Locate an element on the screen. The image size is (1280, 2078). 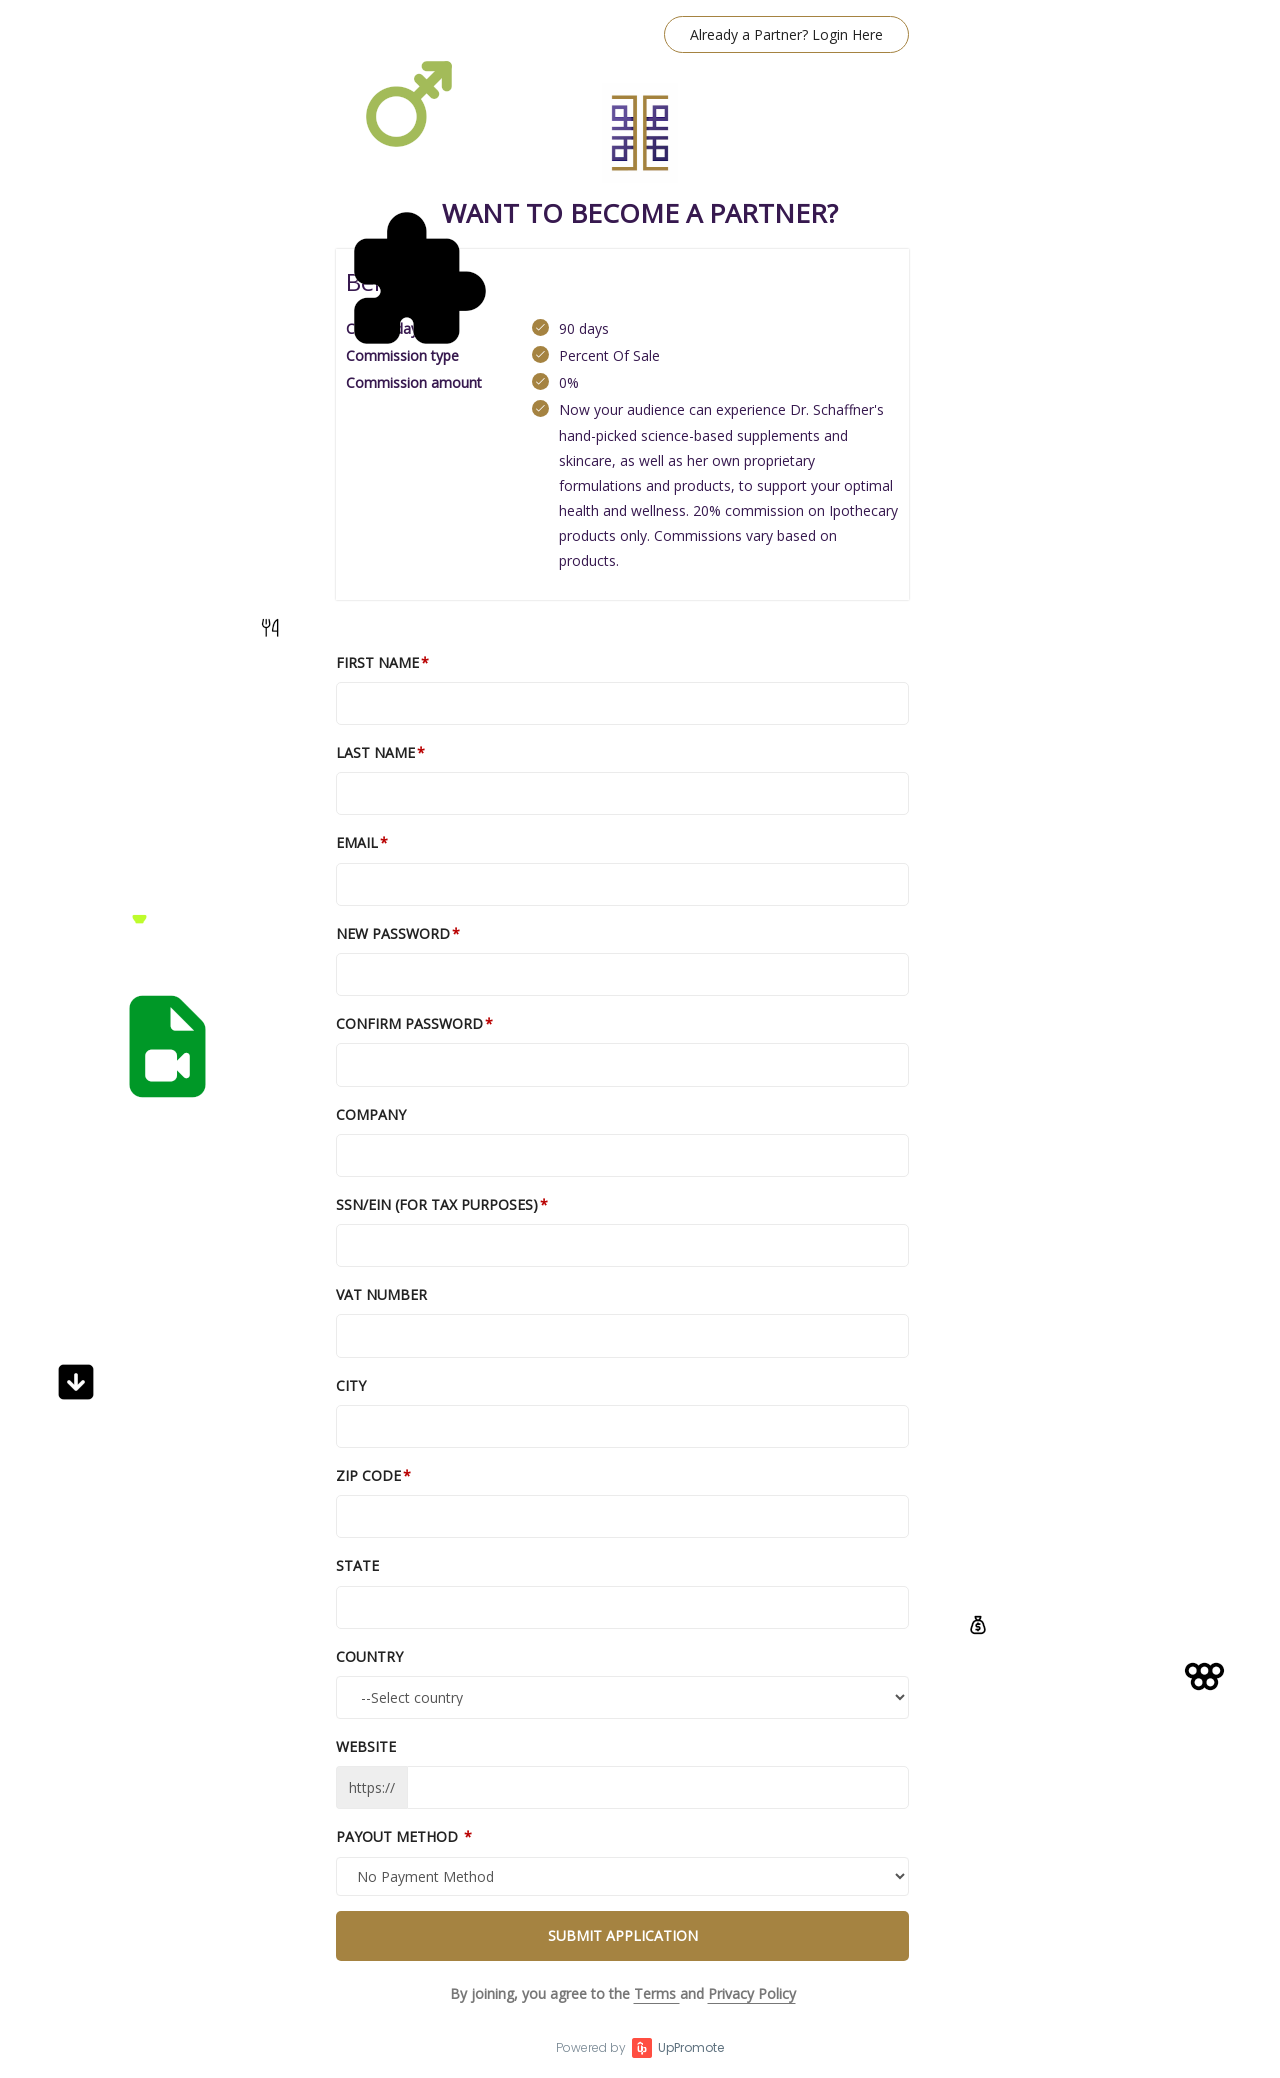
indicates androgynous or non-binary gender identity is located at coordinates (411, 101).